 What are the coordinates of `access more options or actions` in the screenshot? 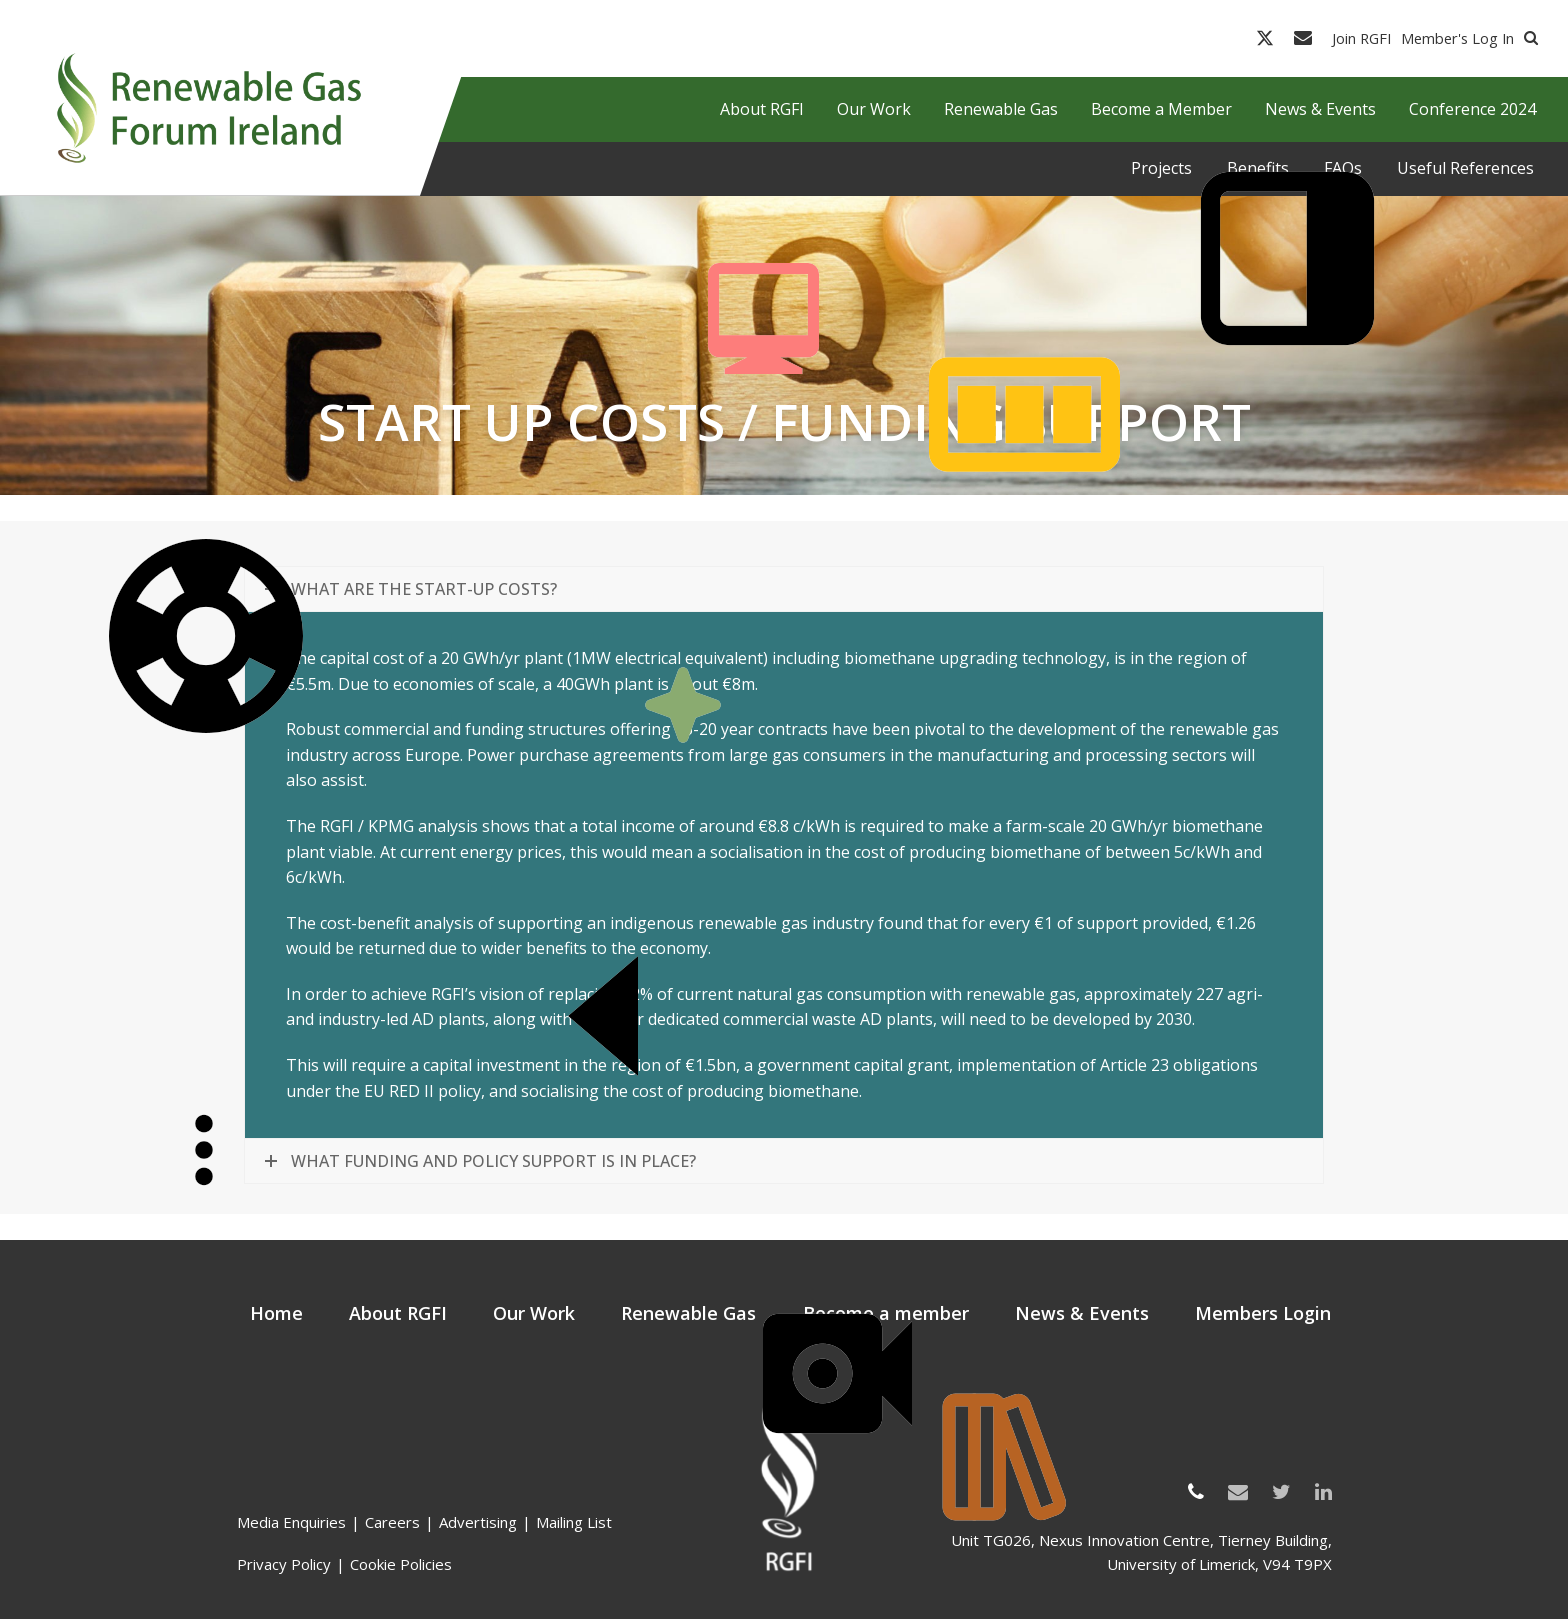 It's located at (204, 1150).